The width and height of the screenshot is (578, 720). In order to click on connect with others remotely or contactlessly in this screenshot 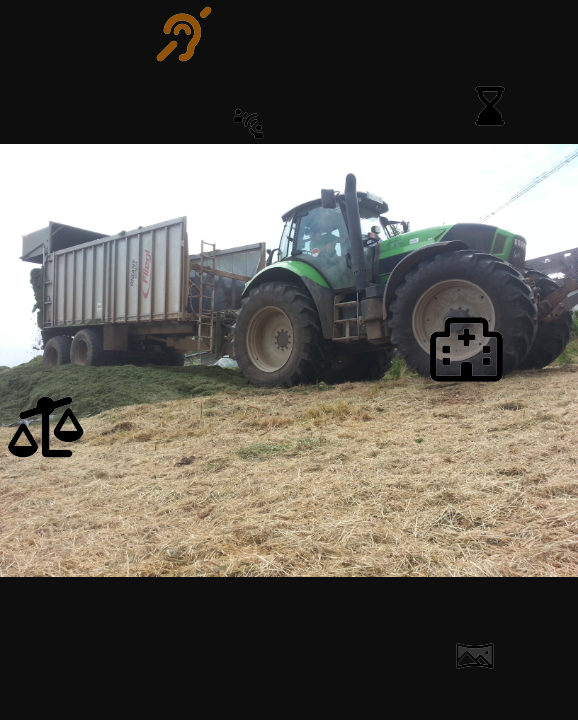, I will do `click(248, 123)`.